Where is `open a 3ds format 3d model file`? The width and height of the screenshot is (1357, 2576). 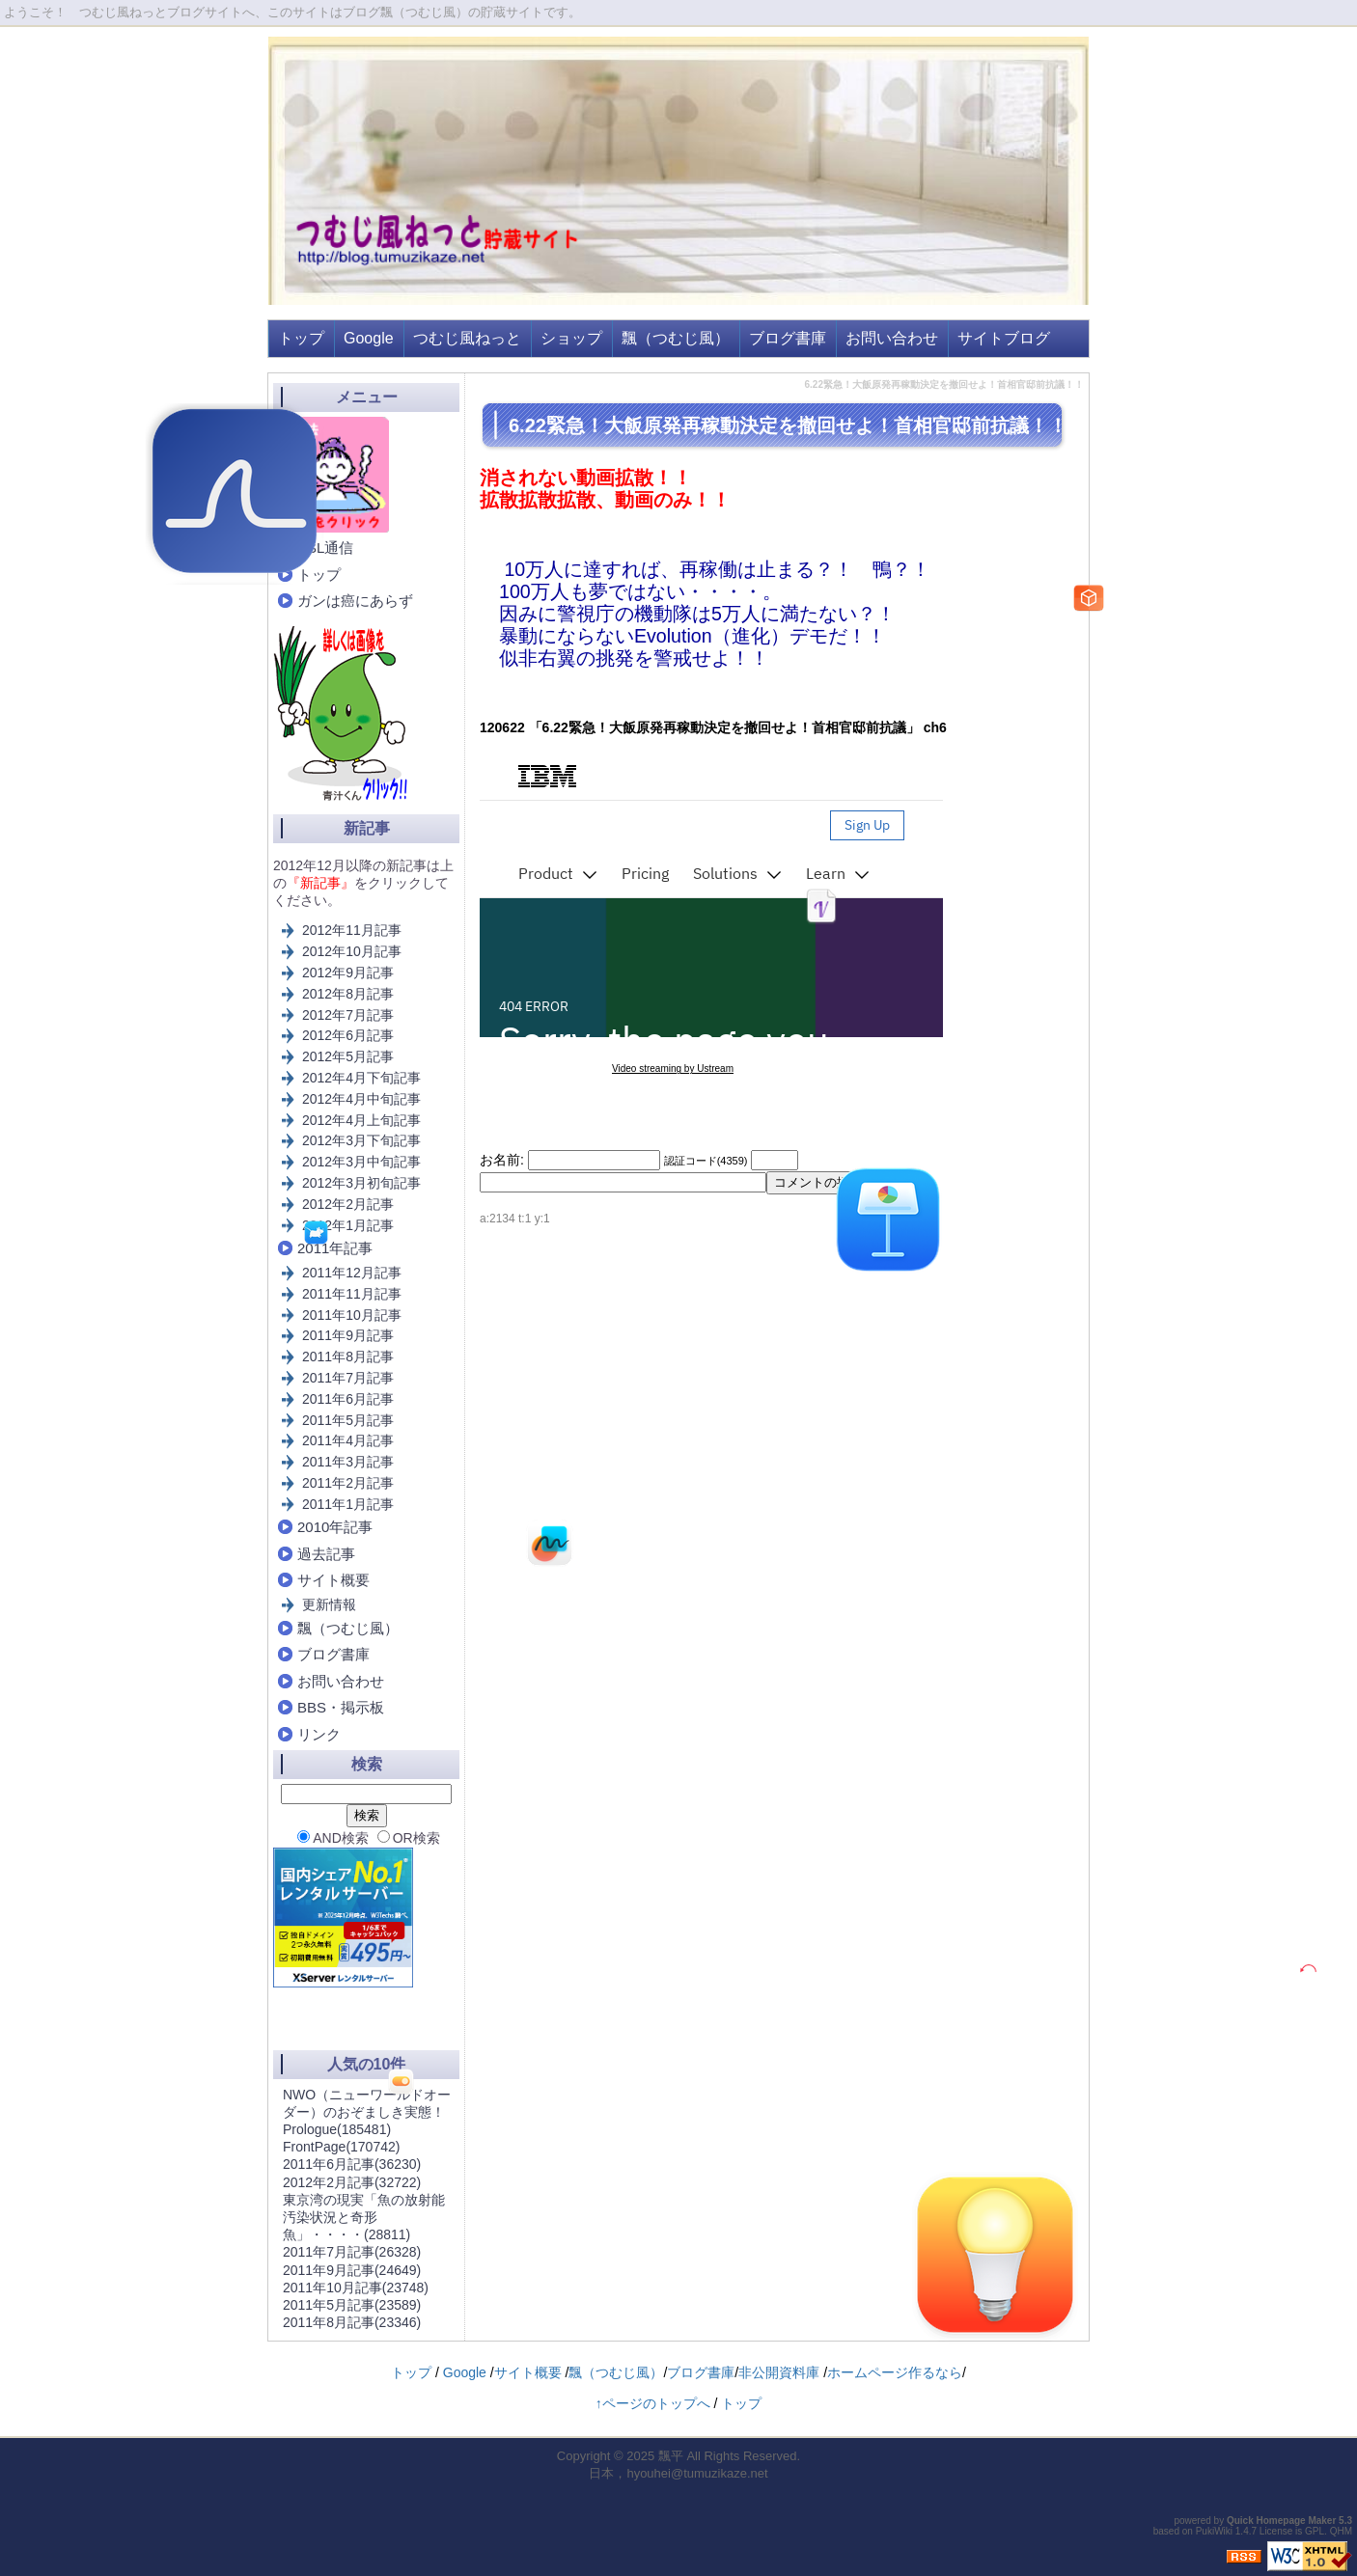 open a 3ds format 3d model file is located at coordinates (1089, 597).